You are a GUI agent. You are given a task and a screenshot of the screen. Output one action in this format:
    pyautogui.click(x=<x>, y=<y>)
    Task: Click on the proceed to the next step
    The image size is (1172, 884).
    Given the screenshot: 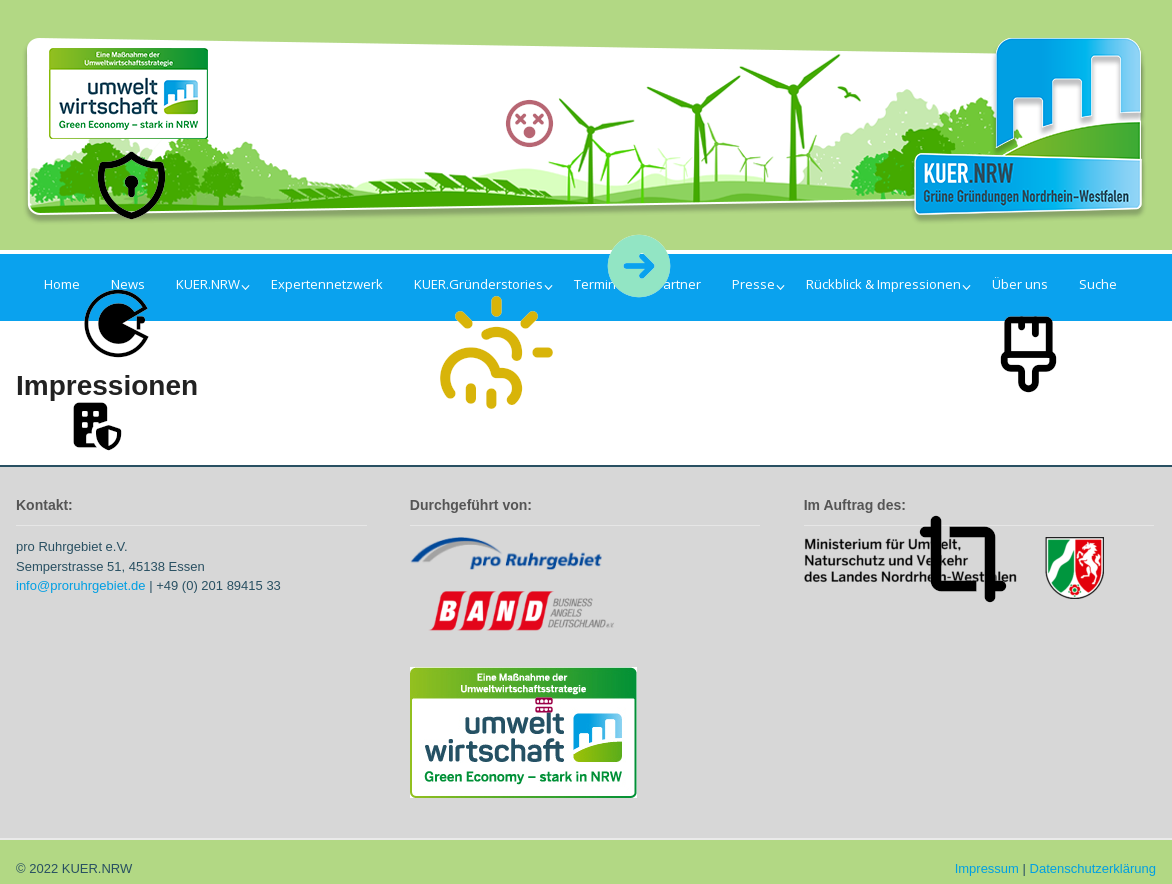 What is the action you would take?
    pyautogui.click(x=639, y=266)
    